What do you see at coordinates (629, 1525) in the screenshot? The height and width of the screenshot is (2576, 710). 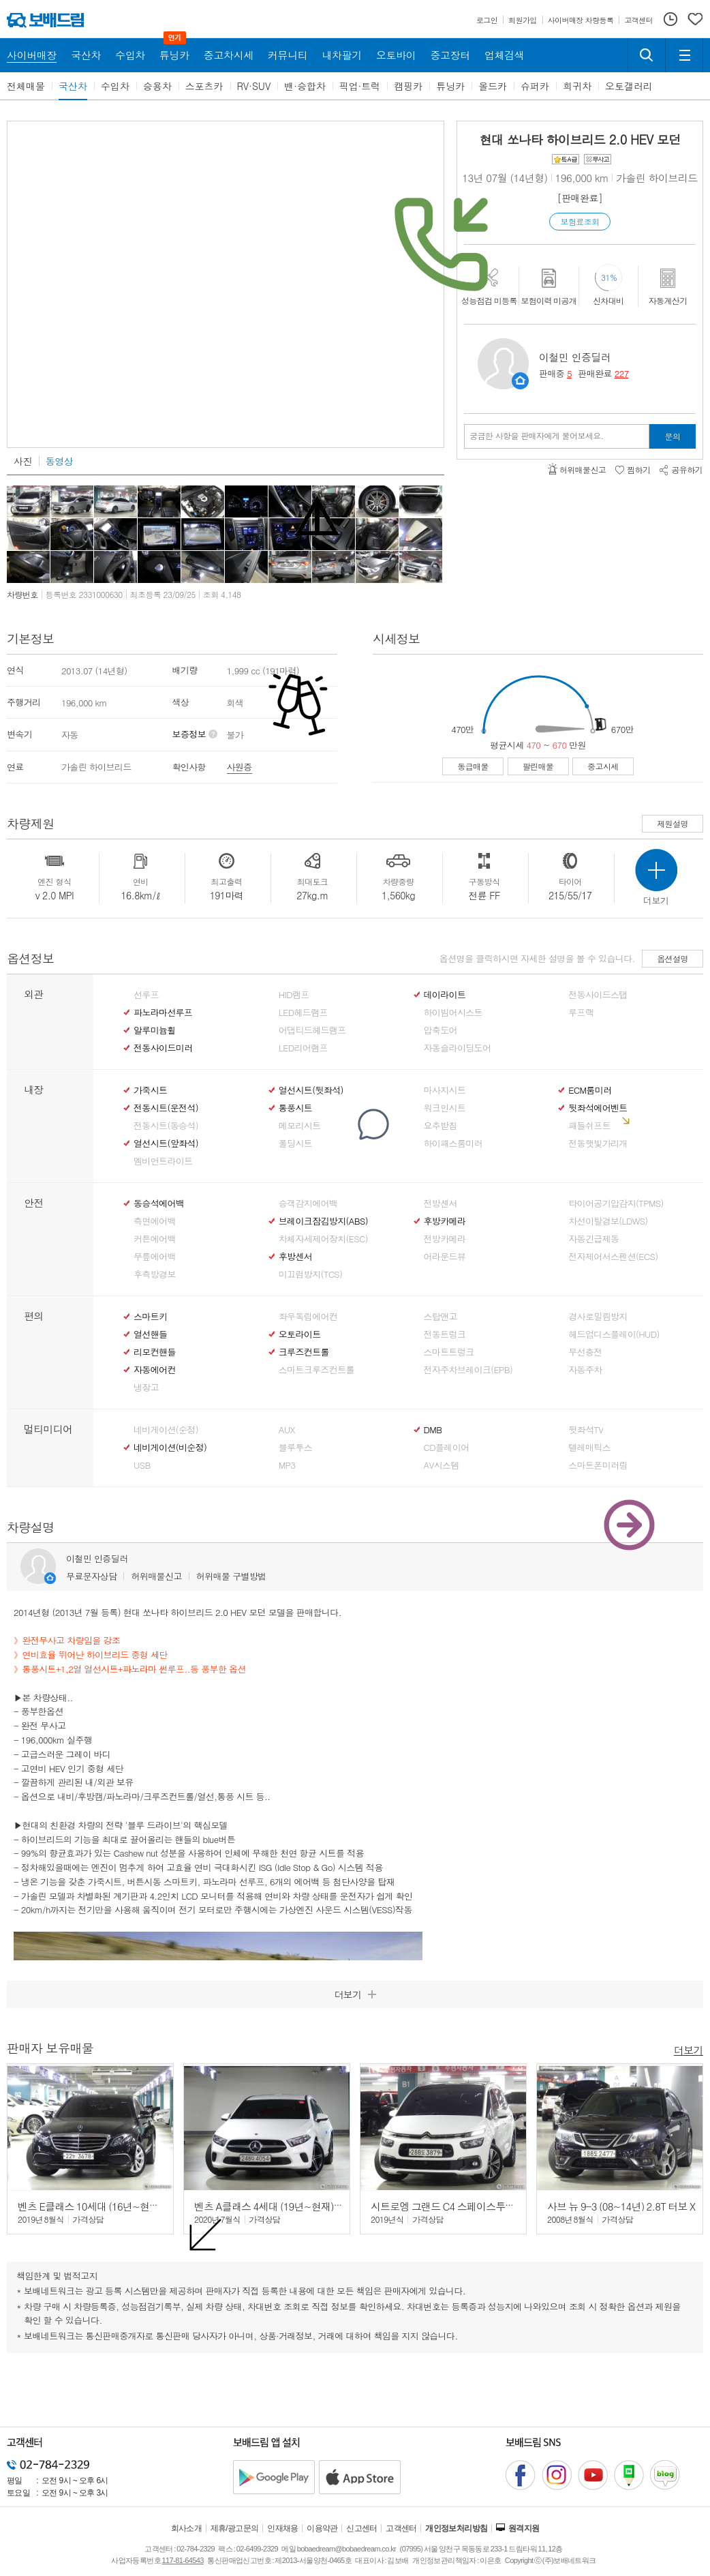 I see `proceed to the next step` at bounding box center [629, 1525].